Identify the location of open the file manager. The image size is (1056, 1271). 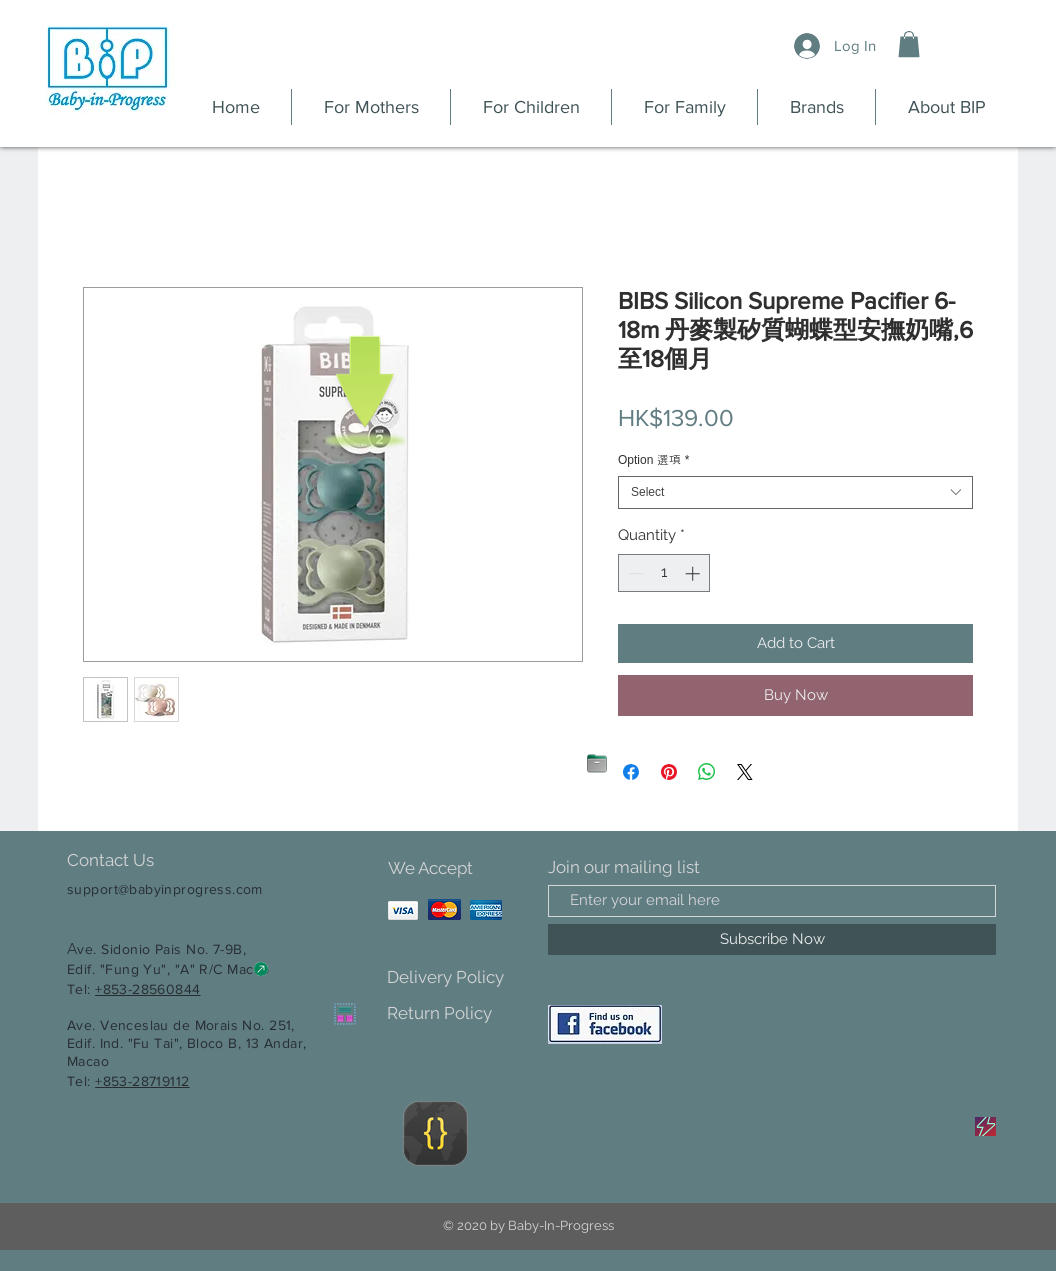
(597, 763).